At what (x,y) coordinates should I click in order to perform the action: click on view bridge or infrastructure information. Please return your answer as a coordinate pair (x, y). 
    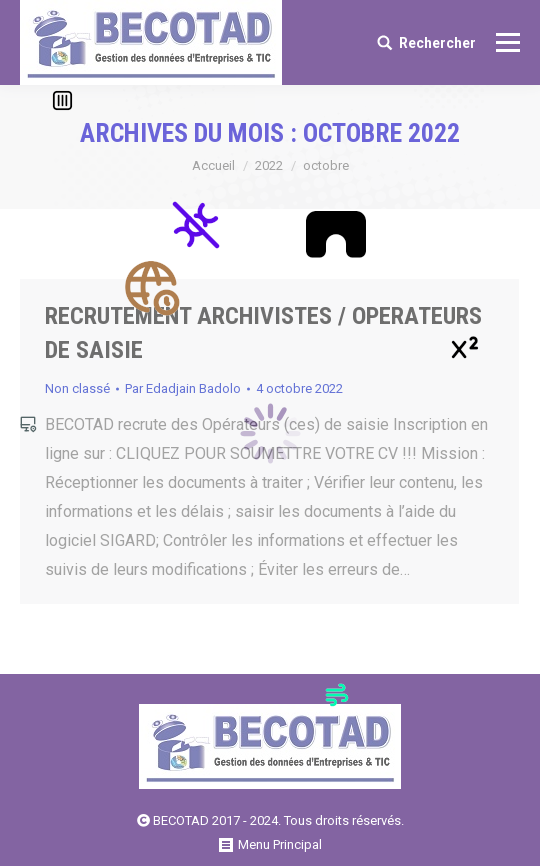
    Looking at the image, I should click on (336, 231).